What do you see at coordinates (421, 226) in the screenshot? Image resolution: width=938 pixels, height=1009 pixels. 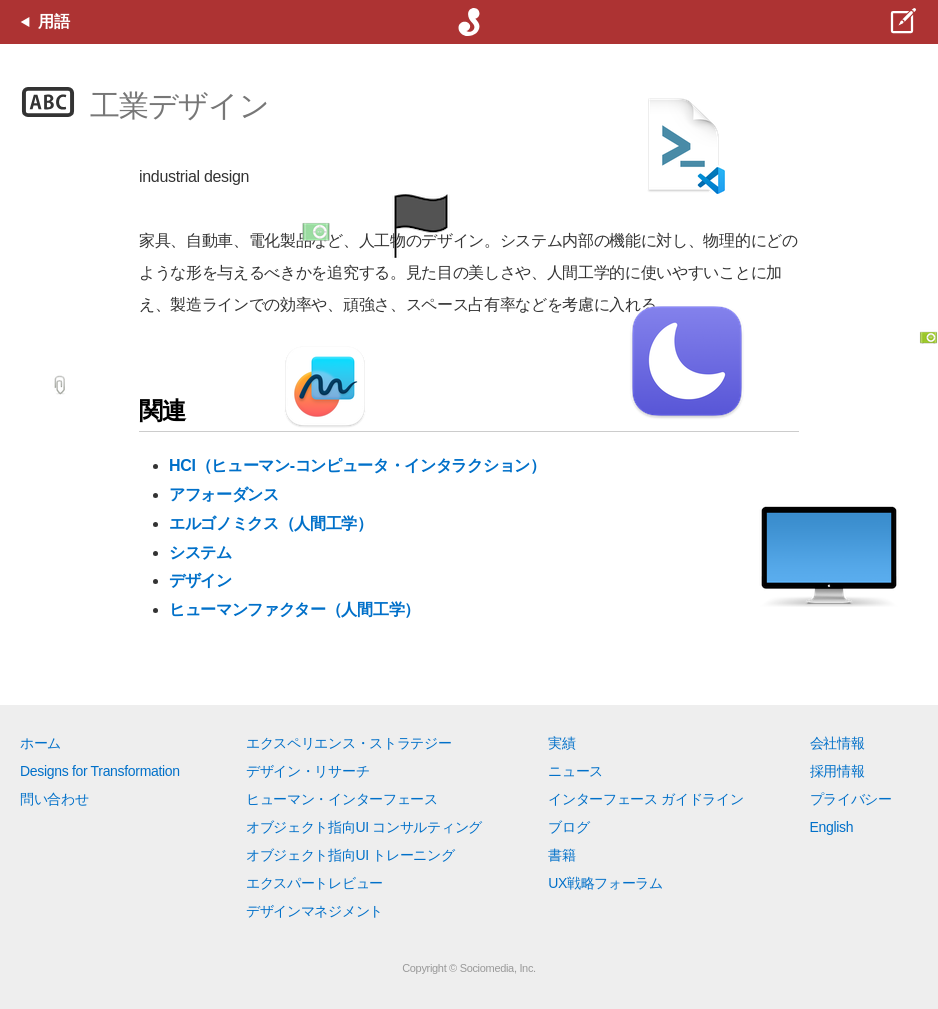 I see `view flagged emails` at bounding box center [421, 226].